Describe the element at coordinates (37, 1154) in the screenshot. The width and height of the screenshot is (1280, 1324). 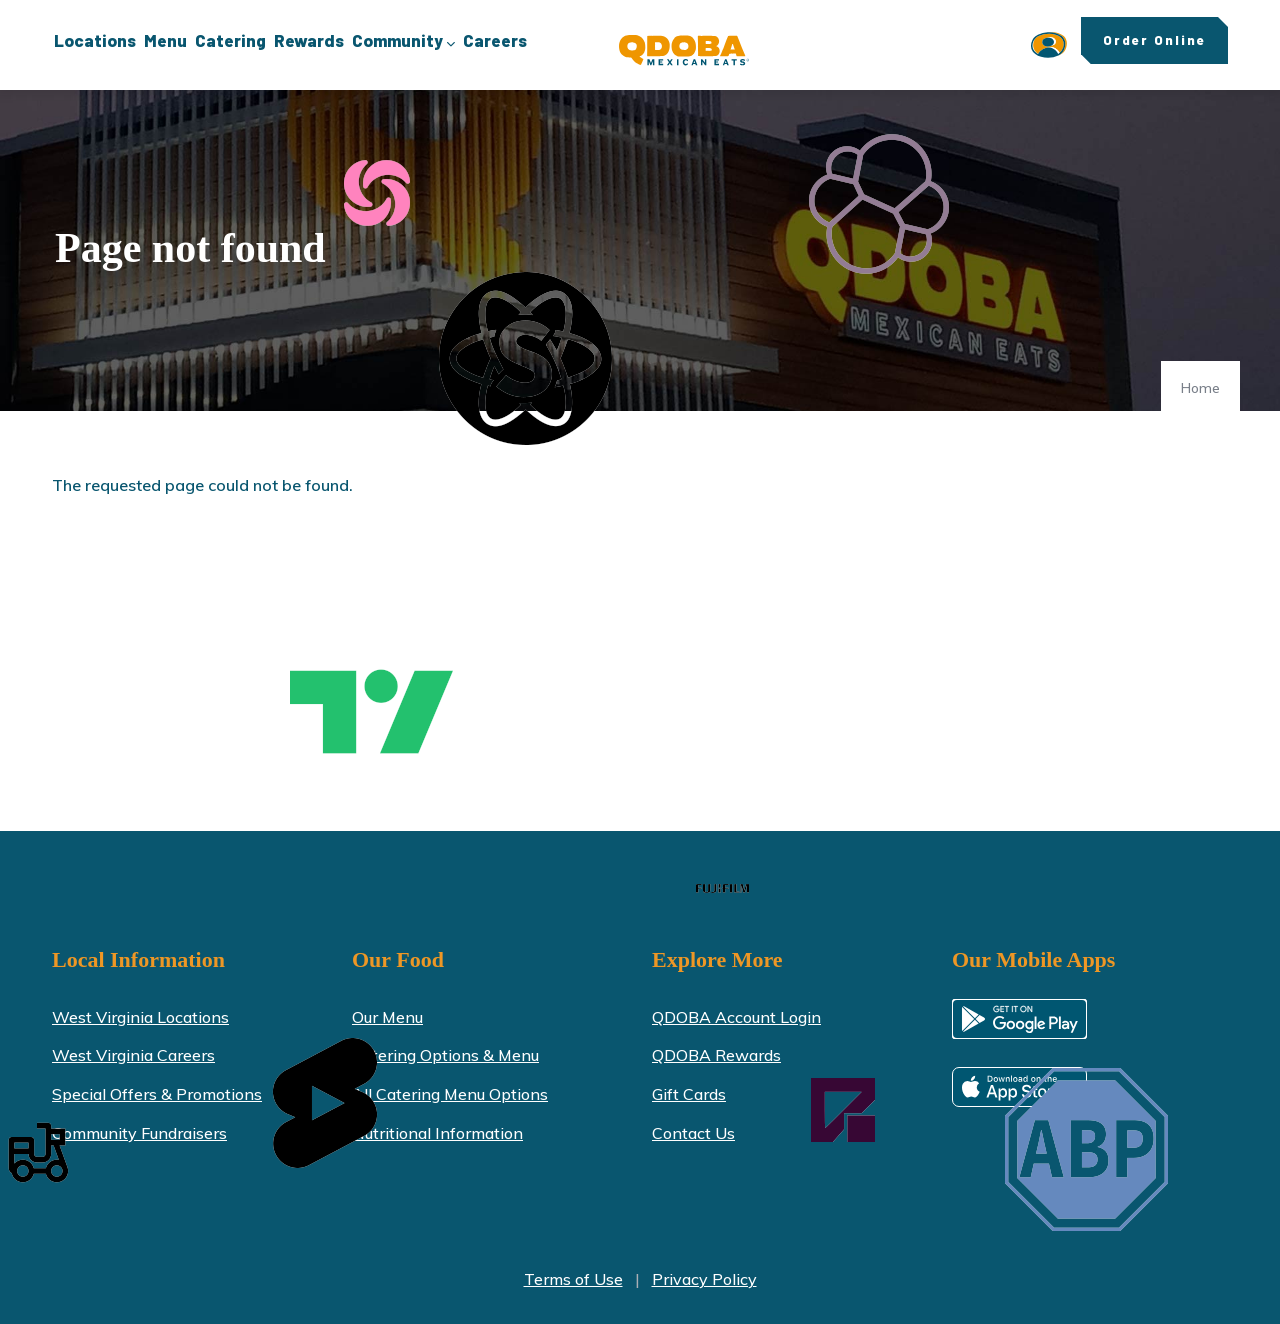
I see `select e-bike as transportation mode` at that location.